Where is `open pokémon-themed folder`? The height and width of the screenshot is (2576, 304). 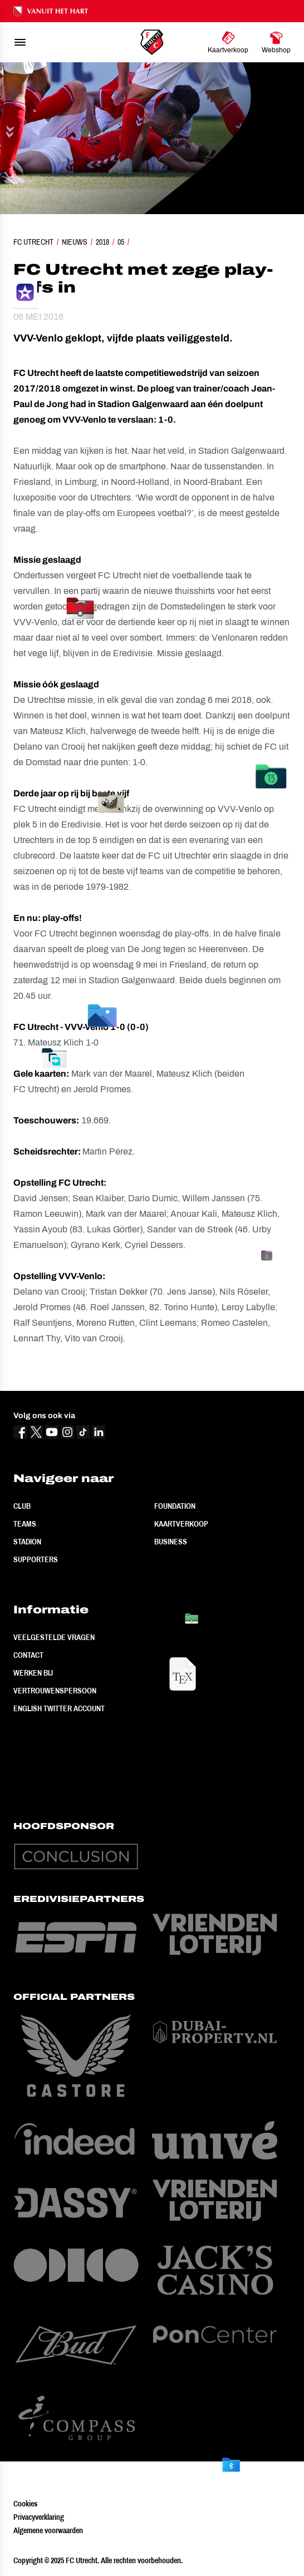
open pokémon-themed folder is located at coordinates (80, 609).